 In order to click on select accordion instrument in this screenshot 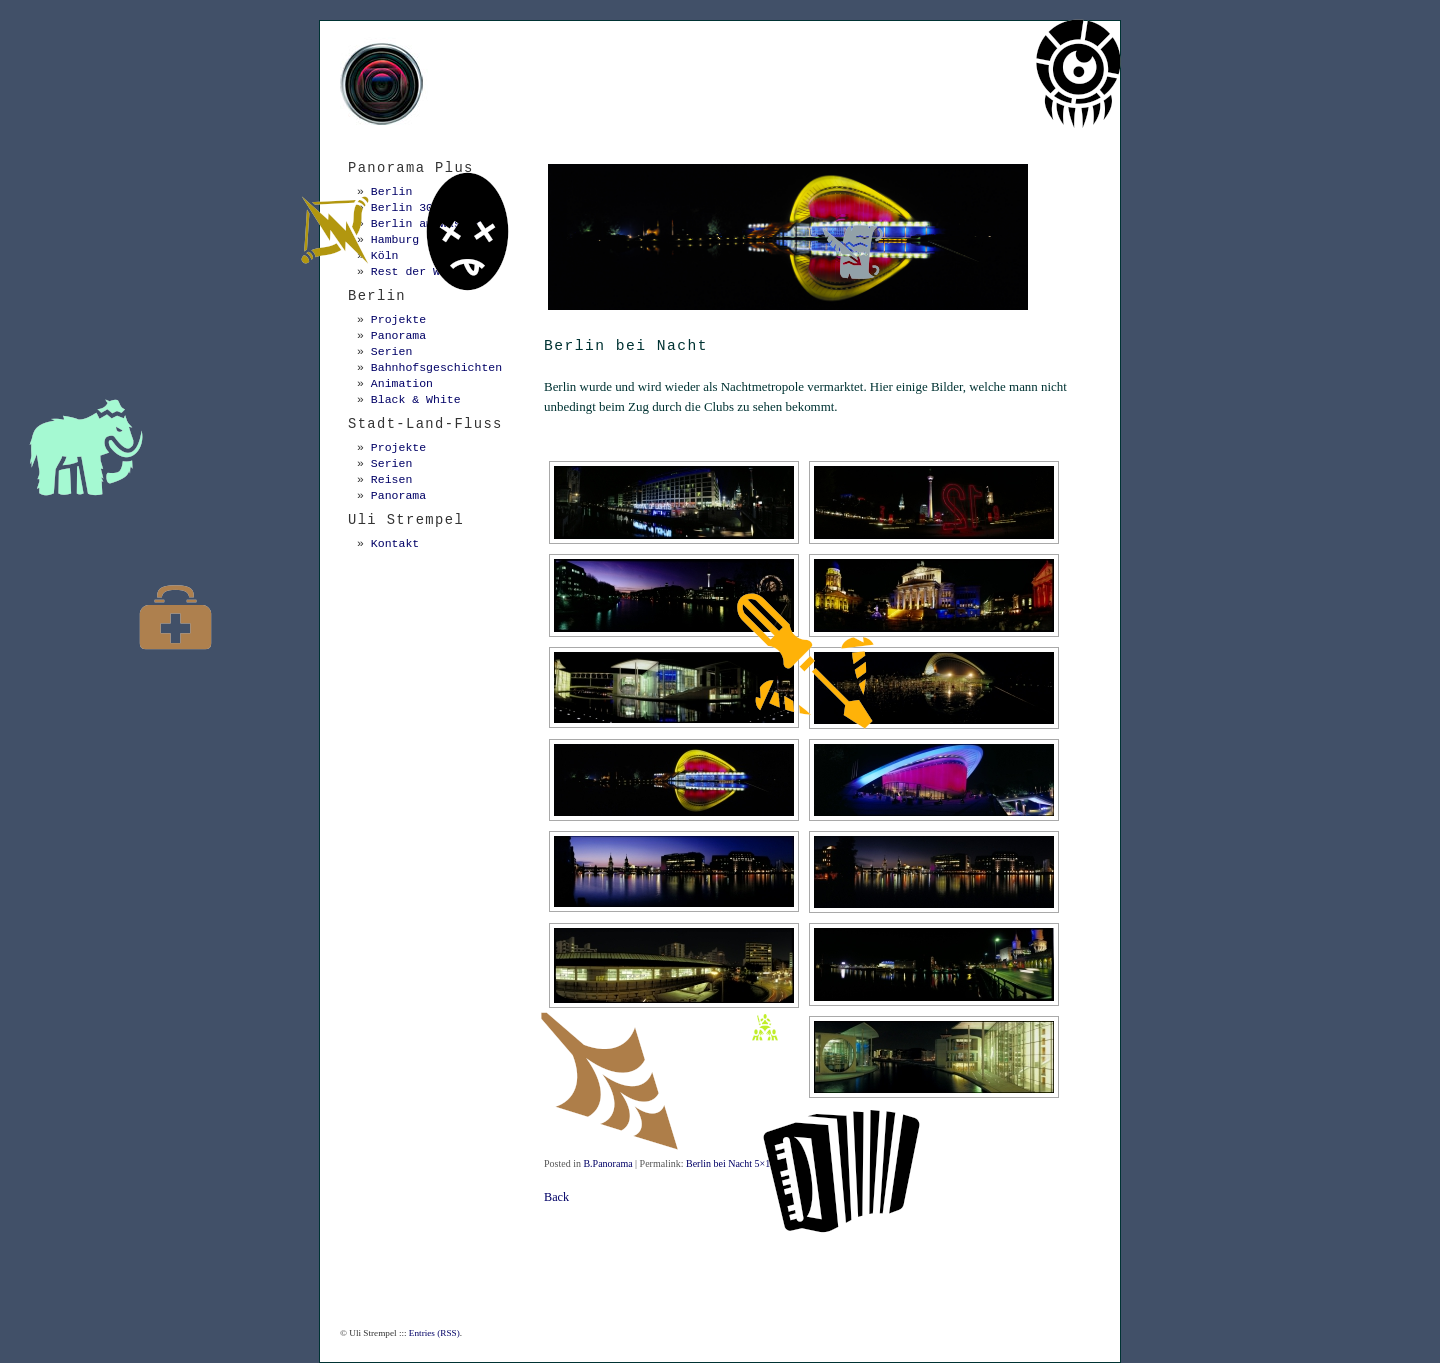, I will do `click(841, 1165)`.